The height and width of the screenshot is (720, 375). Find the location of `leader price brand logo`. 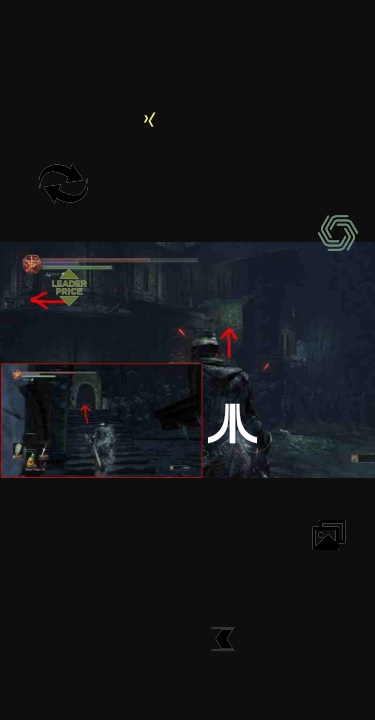

leader price brand logo is located at coordinates (69, 287).